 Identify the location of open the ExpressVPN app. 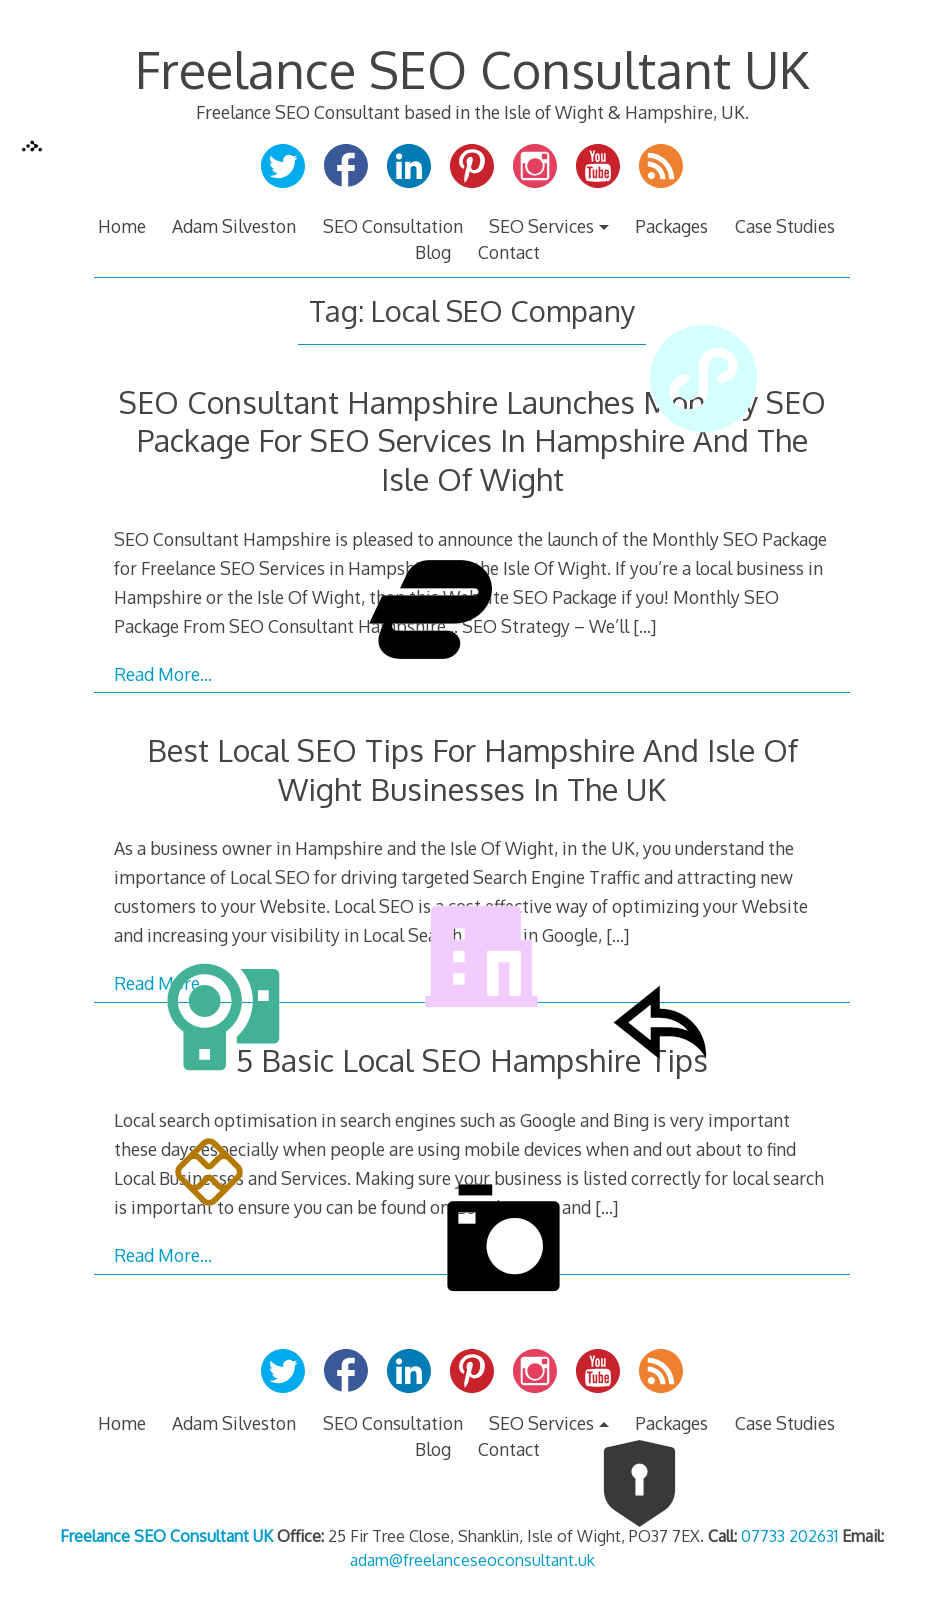
(430, 609).